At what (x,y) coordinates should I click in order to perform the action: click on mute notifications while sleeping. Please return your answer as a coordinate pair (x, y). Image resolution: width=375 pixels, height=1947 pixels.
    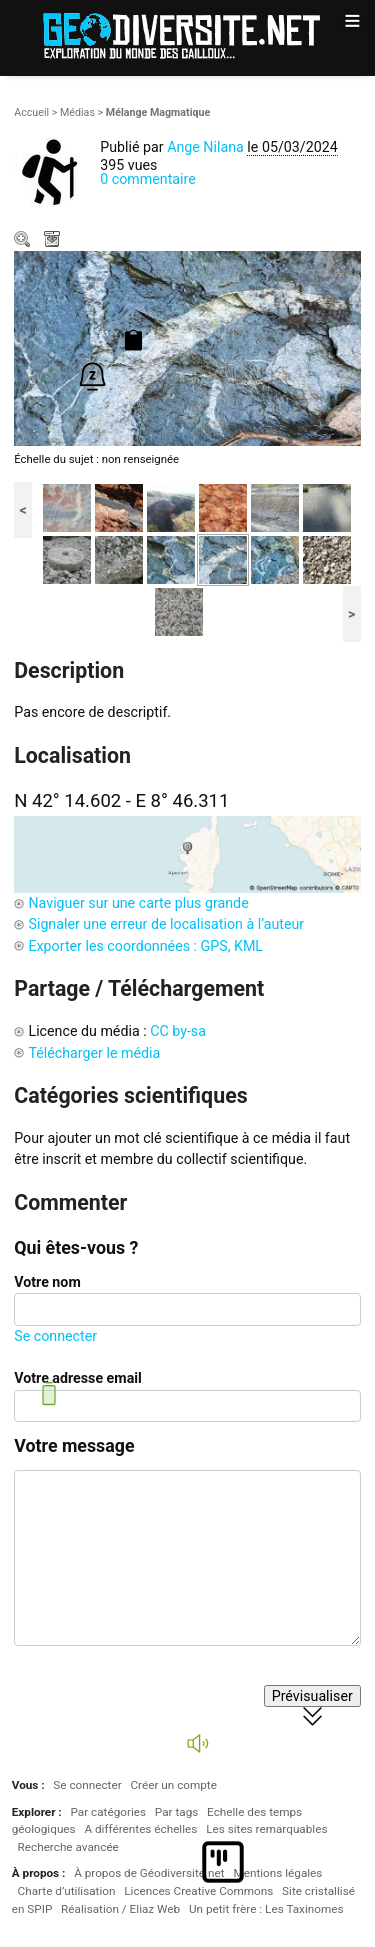
    Looking at the image, I should click on (92, 376).